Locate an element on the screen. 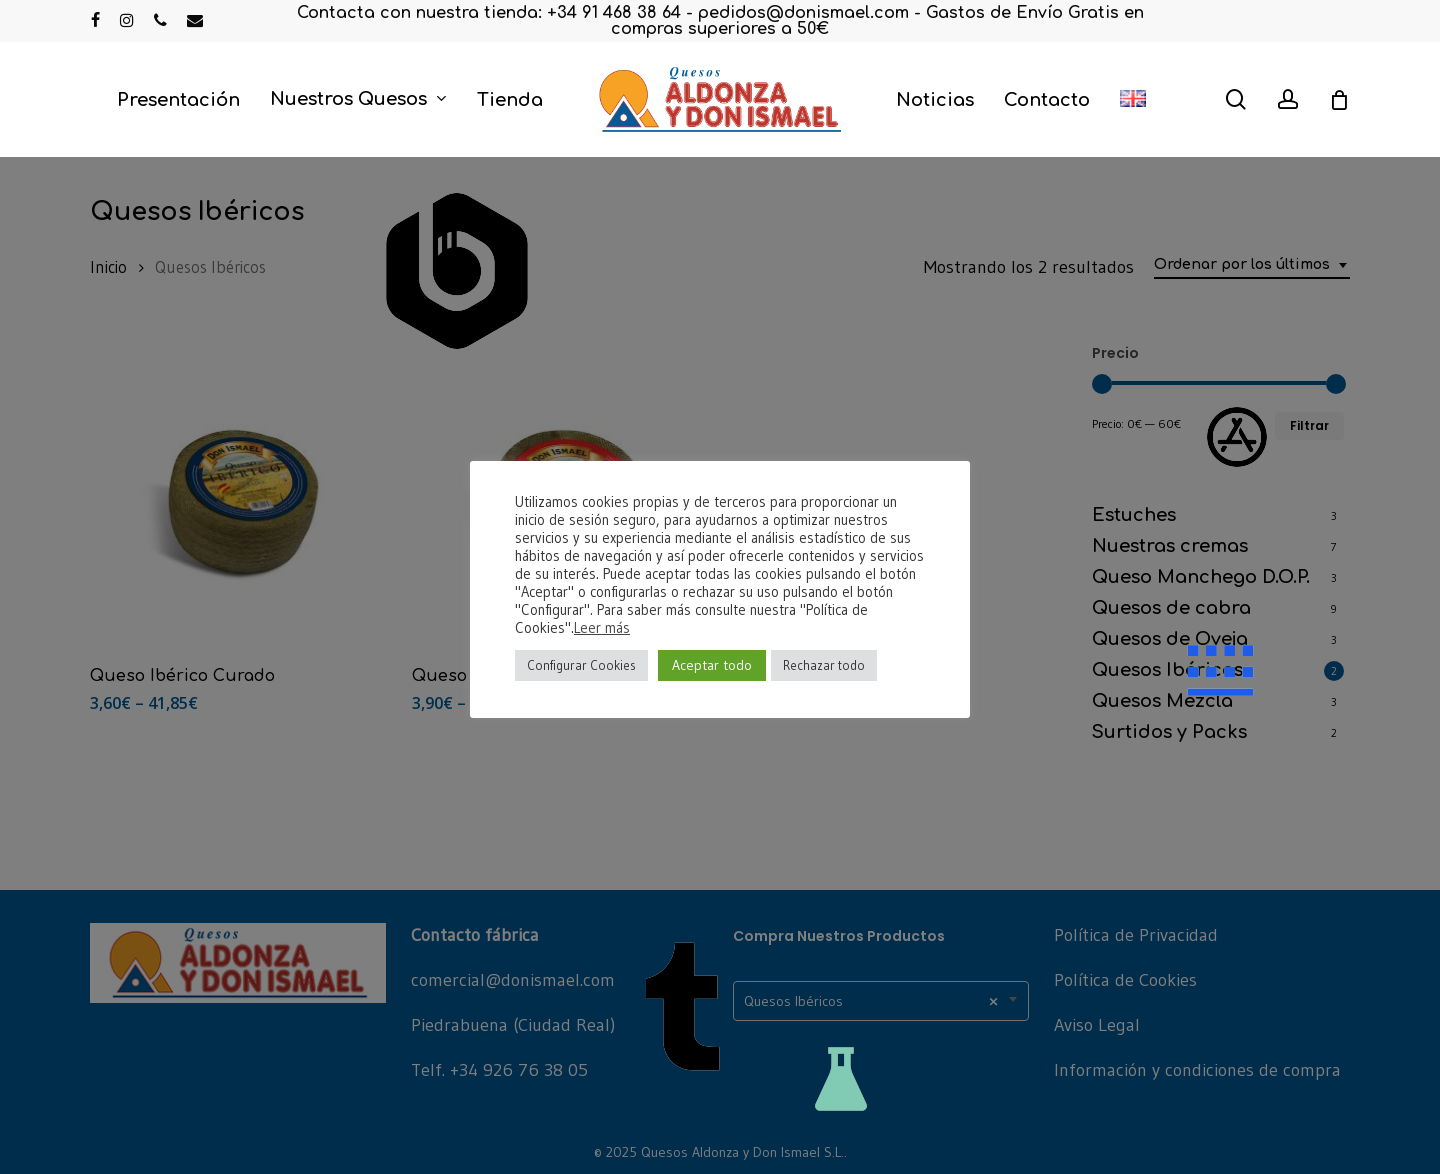  access laboratory or science features is located at coordinates (841, 1079).